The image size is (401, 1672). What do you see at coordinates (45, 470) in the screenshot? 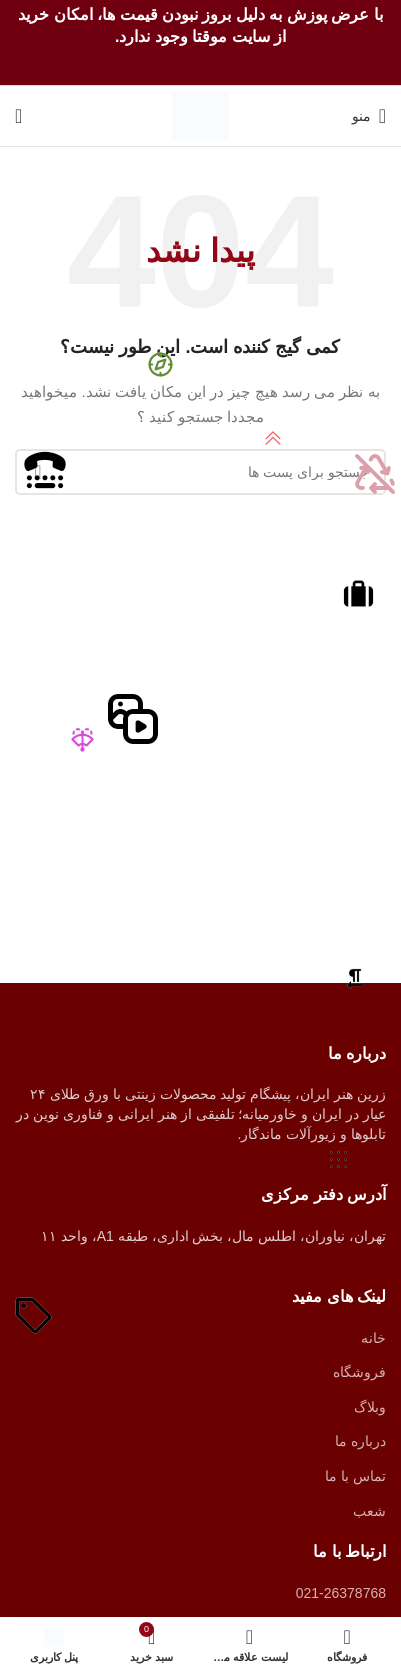
I see `enable tty/tdd accessibility for hearing-impaired calls` at bounding box center [45, 470].